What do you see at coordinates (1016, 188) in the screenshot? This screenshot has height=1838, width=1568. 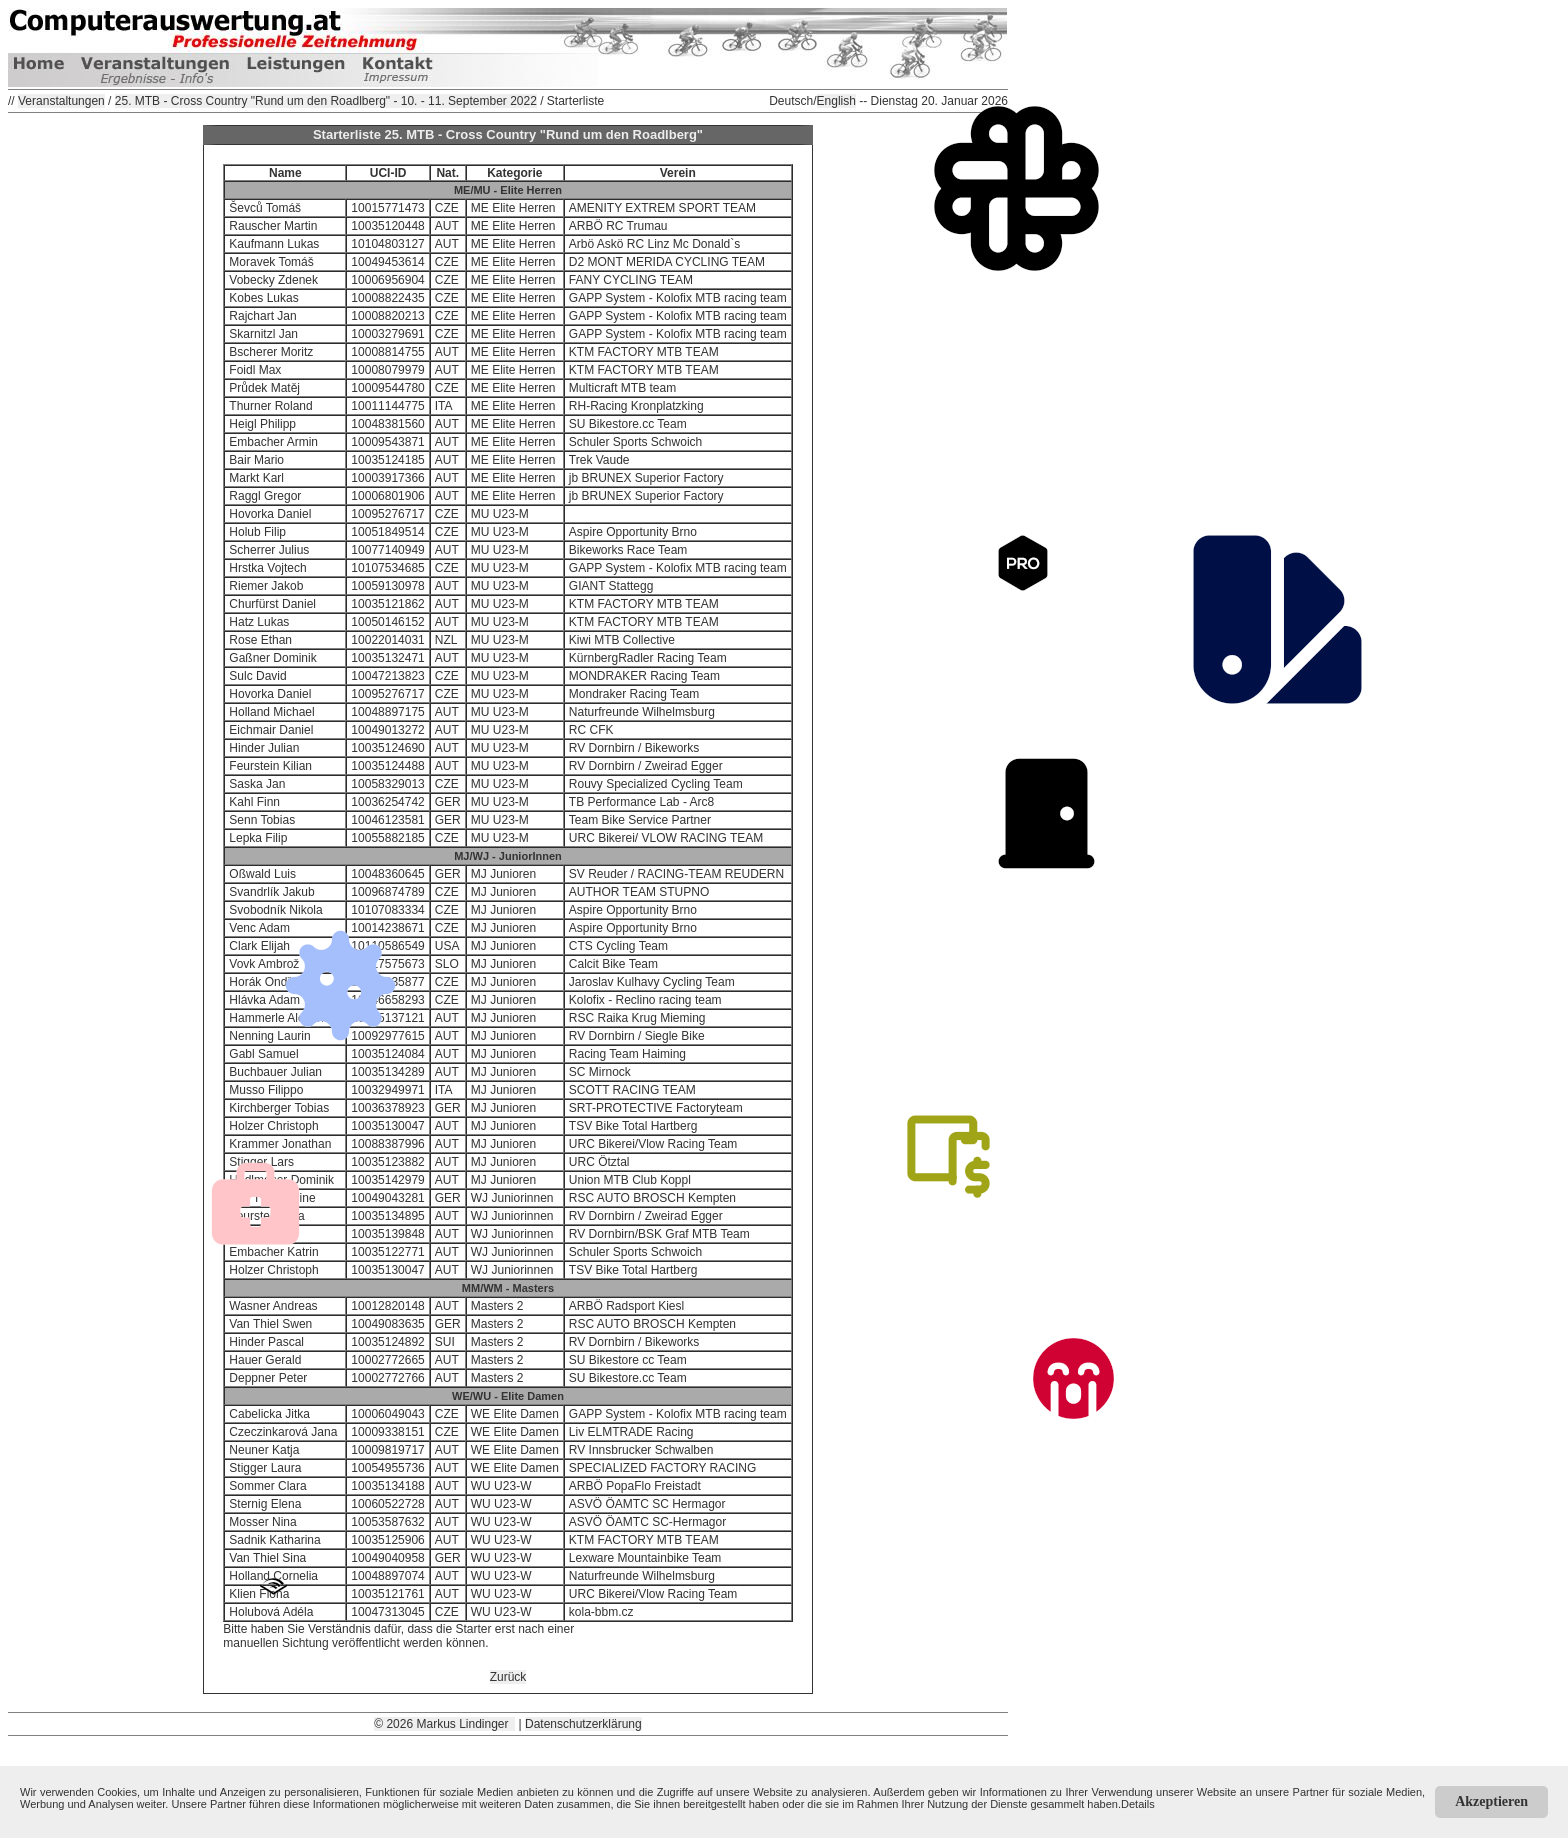 I see `open Slack messaging app` at bounding box center [1016, 188].